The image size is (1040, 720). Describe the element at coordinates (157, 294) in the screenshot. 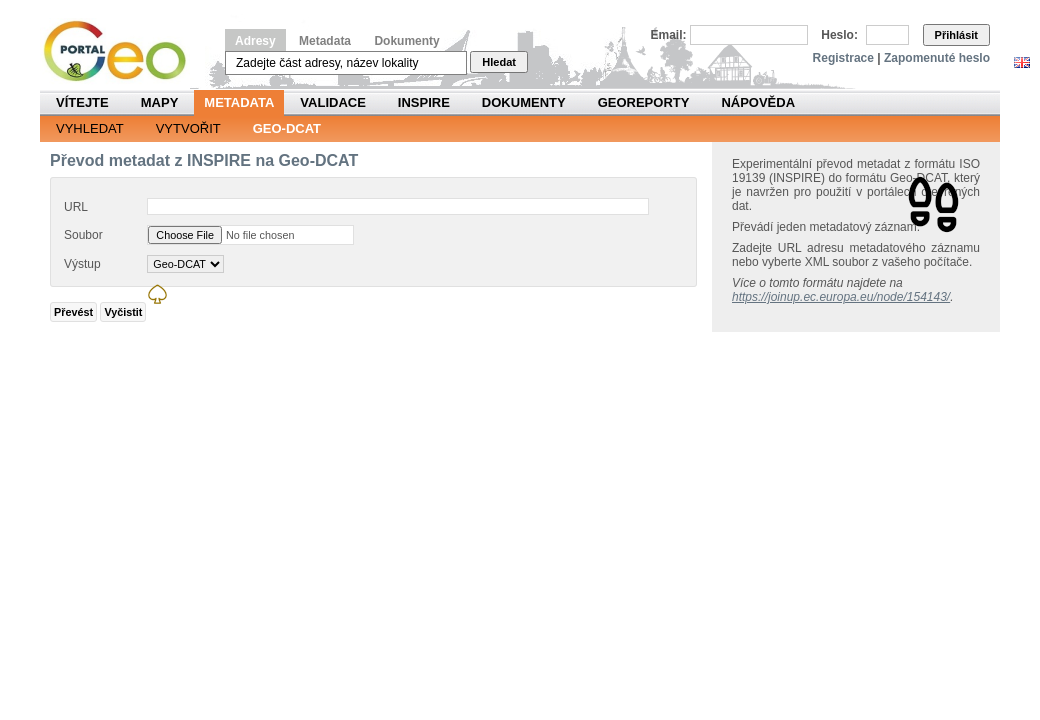

I see `spade suit icon for card games` at that location.